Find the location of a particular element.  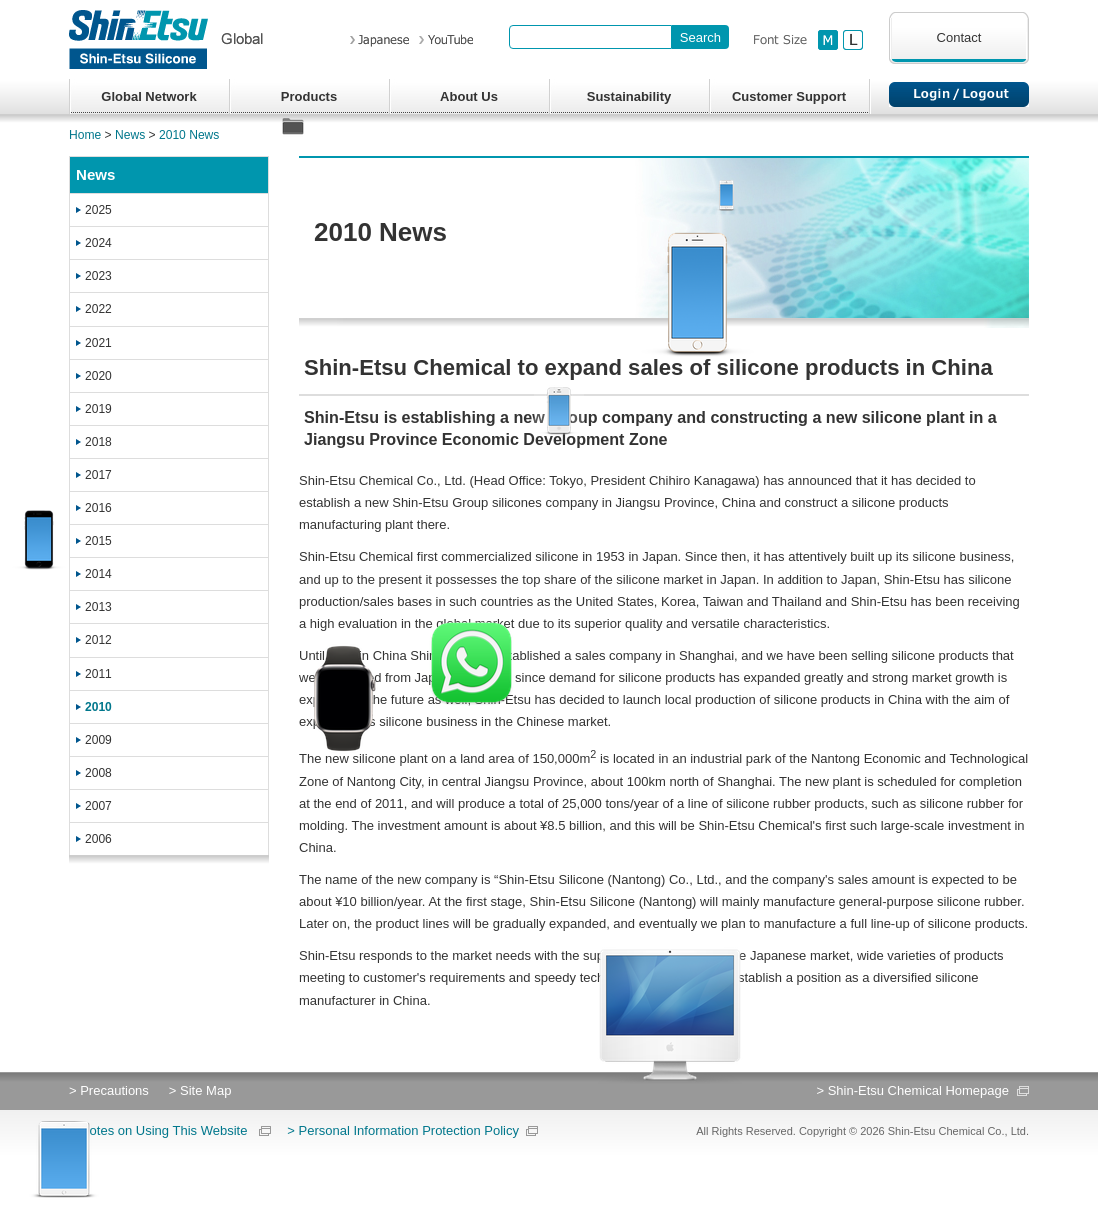

selected folder in mail sidebar is located at coordinates (293, 126).